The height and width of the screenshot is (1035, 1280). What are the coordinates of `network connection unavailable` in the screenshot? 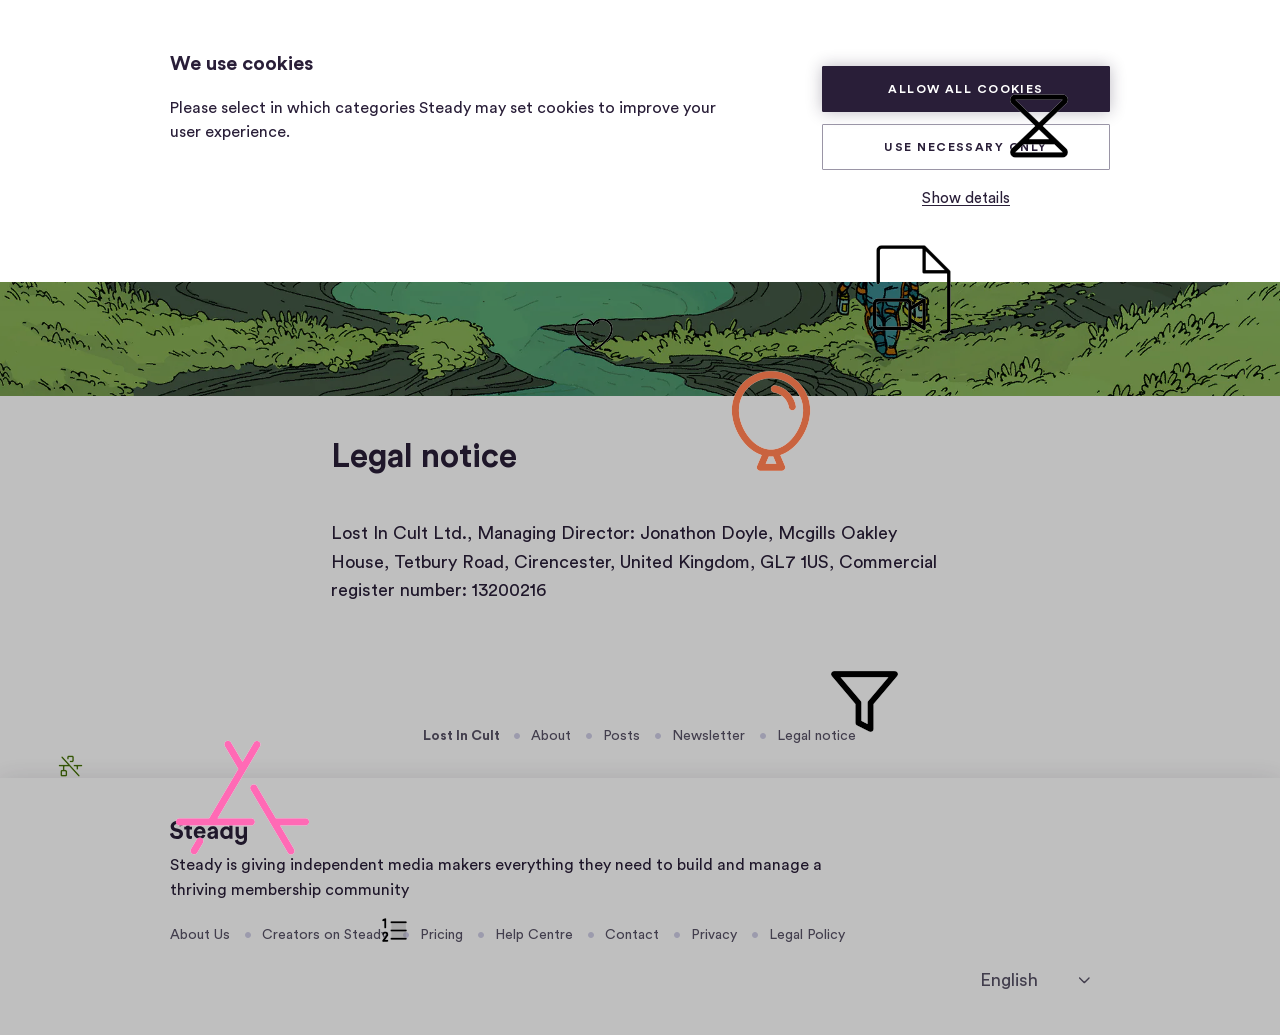 It's located at (70, 766).